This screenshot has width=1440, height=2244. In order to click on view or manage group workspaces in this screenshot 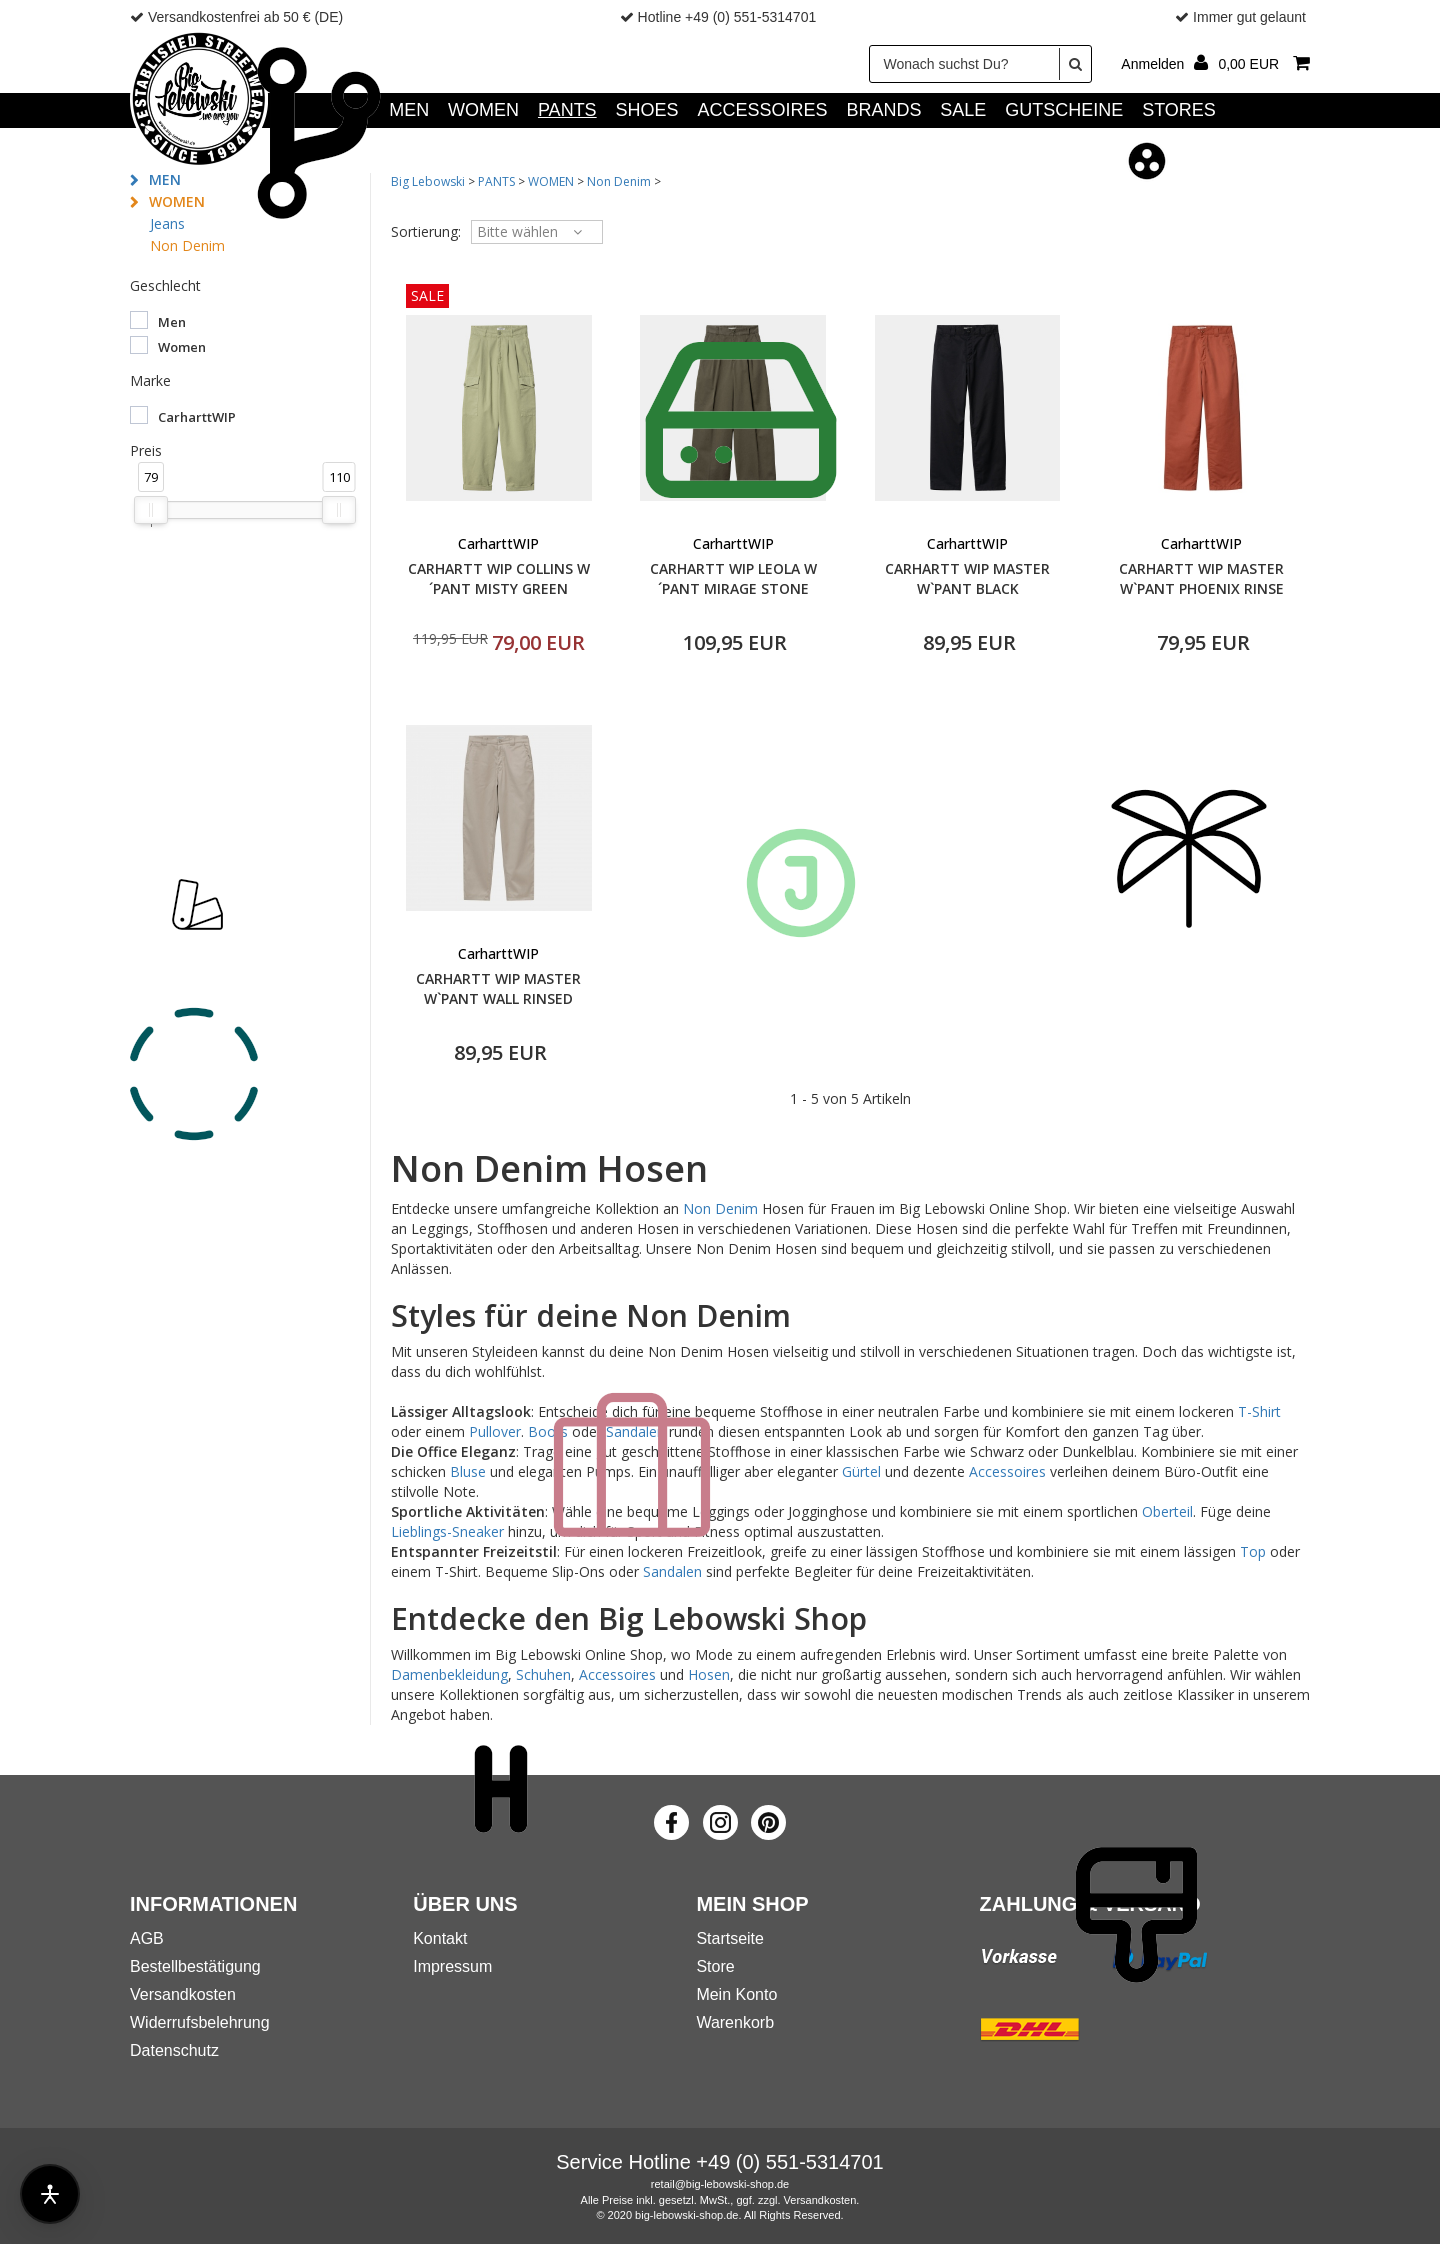, I will do `click(1147, 161)`.